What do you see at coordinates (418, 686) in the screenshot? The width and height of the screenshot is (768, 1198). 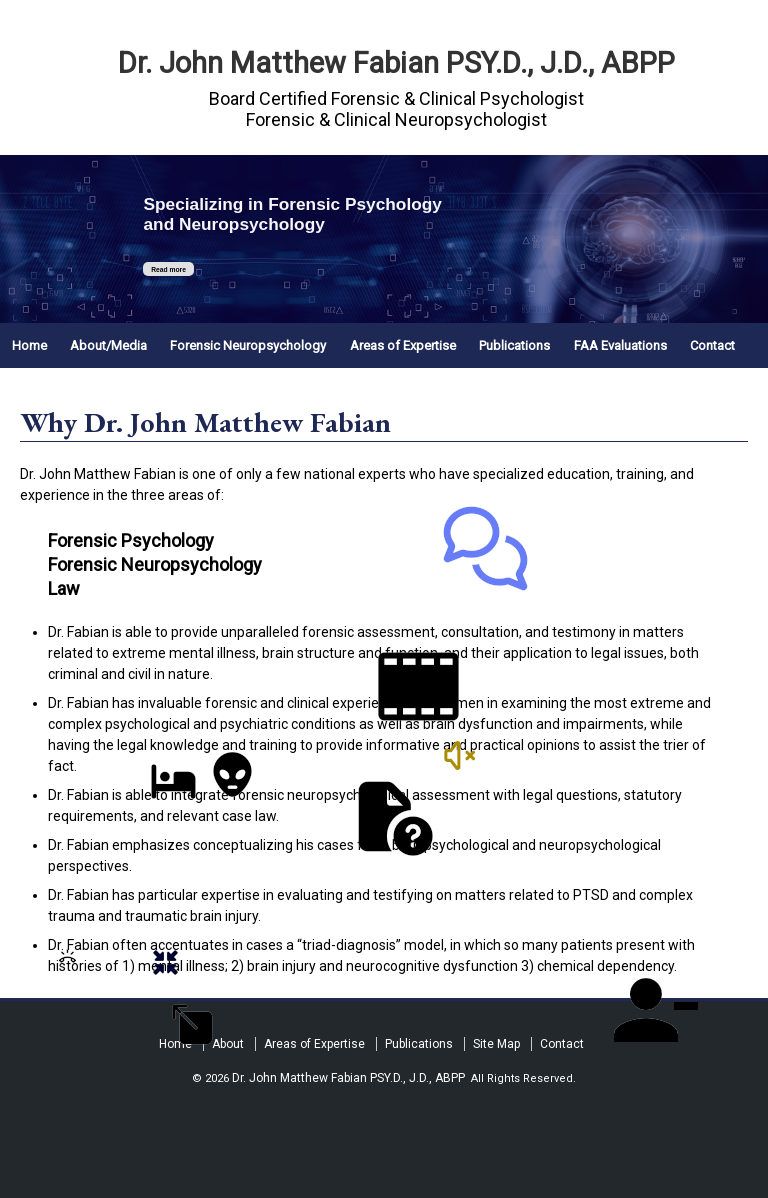 I see `view video or film content` at bounding box center [418, 686].